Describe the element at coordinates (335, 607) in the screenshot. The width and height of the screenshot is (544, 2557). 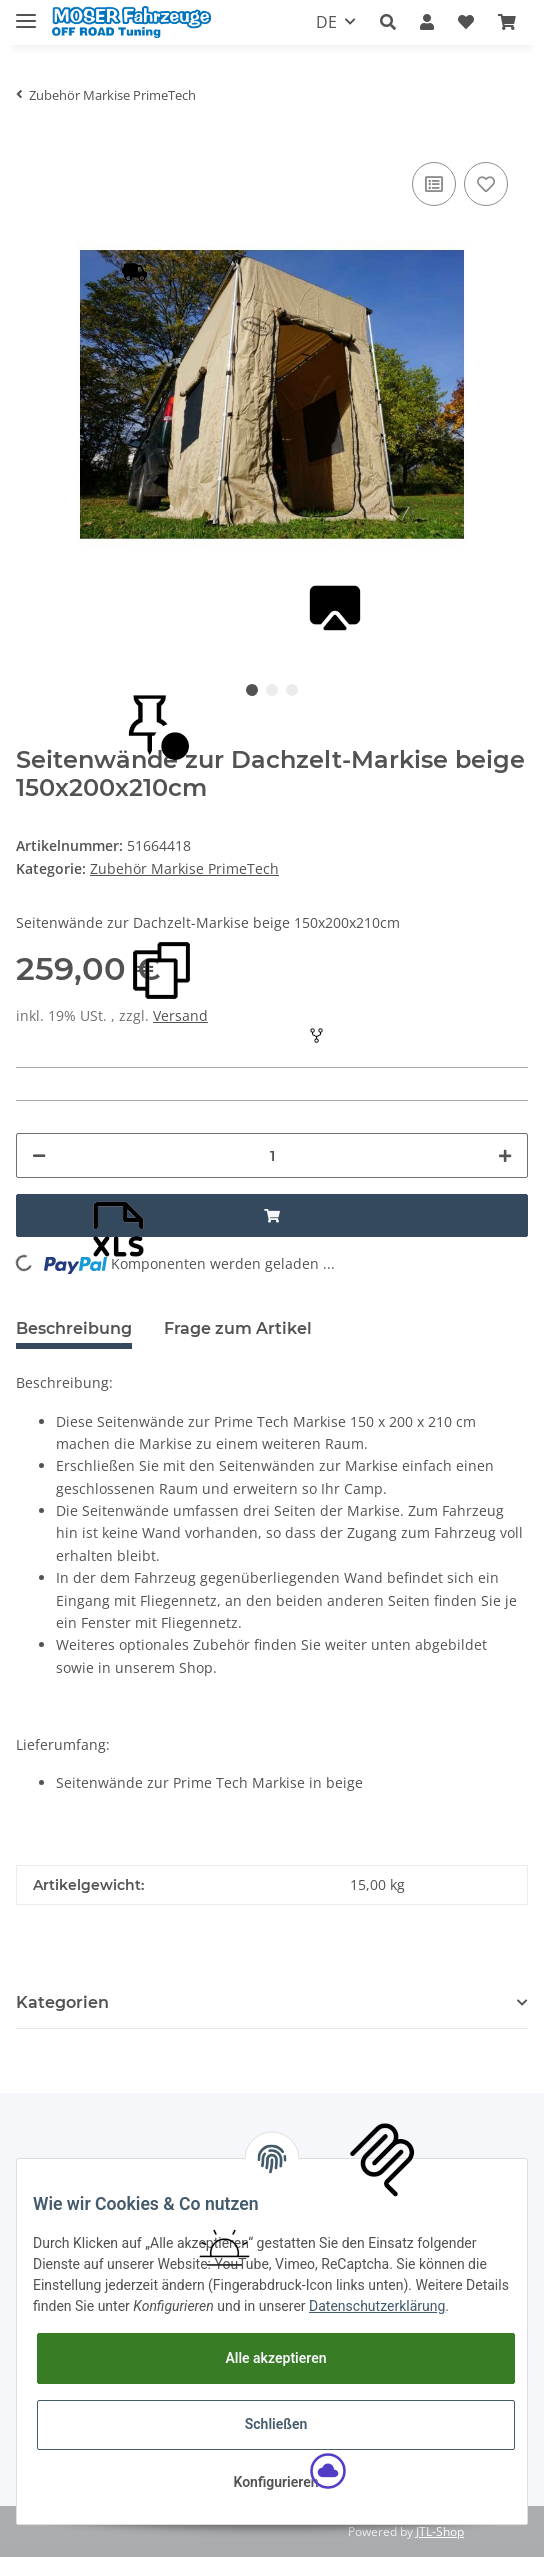
I see `stream content to an external display` at that location.